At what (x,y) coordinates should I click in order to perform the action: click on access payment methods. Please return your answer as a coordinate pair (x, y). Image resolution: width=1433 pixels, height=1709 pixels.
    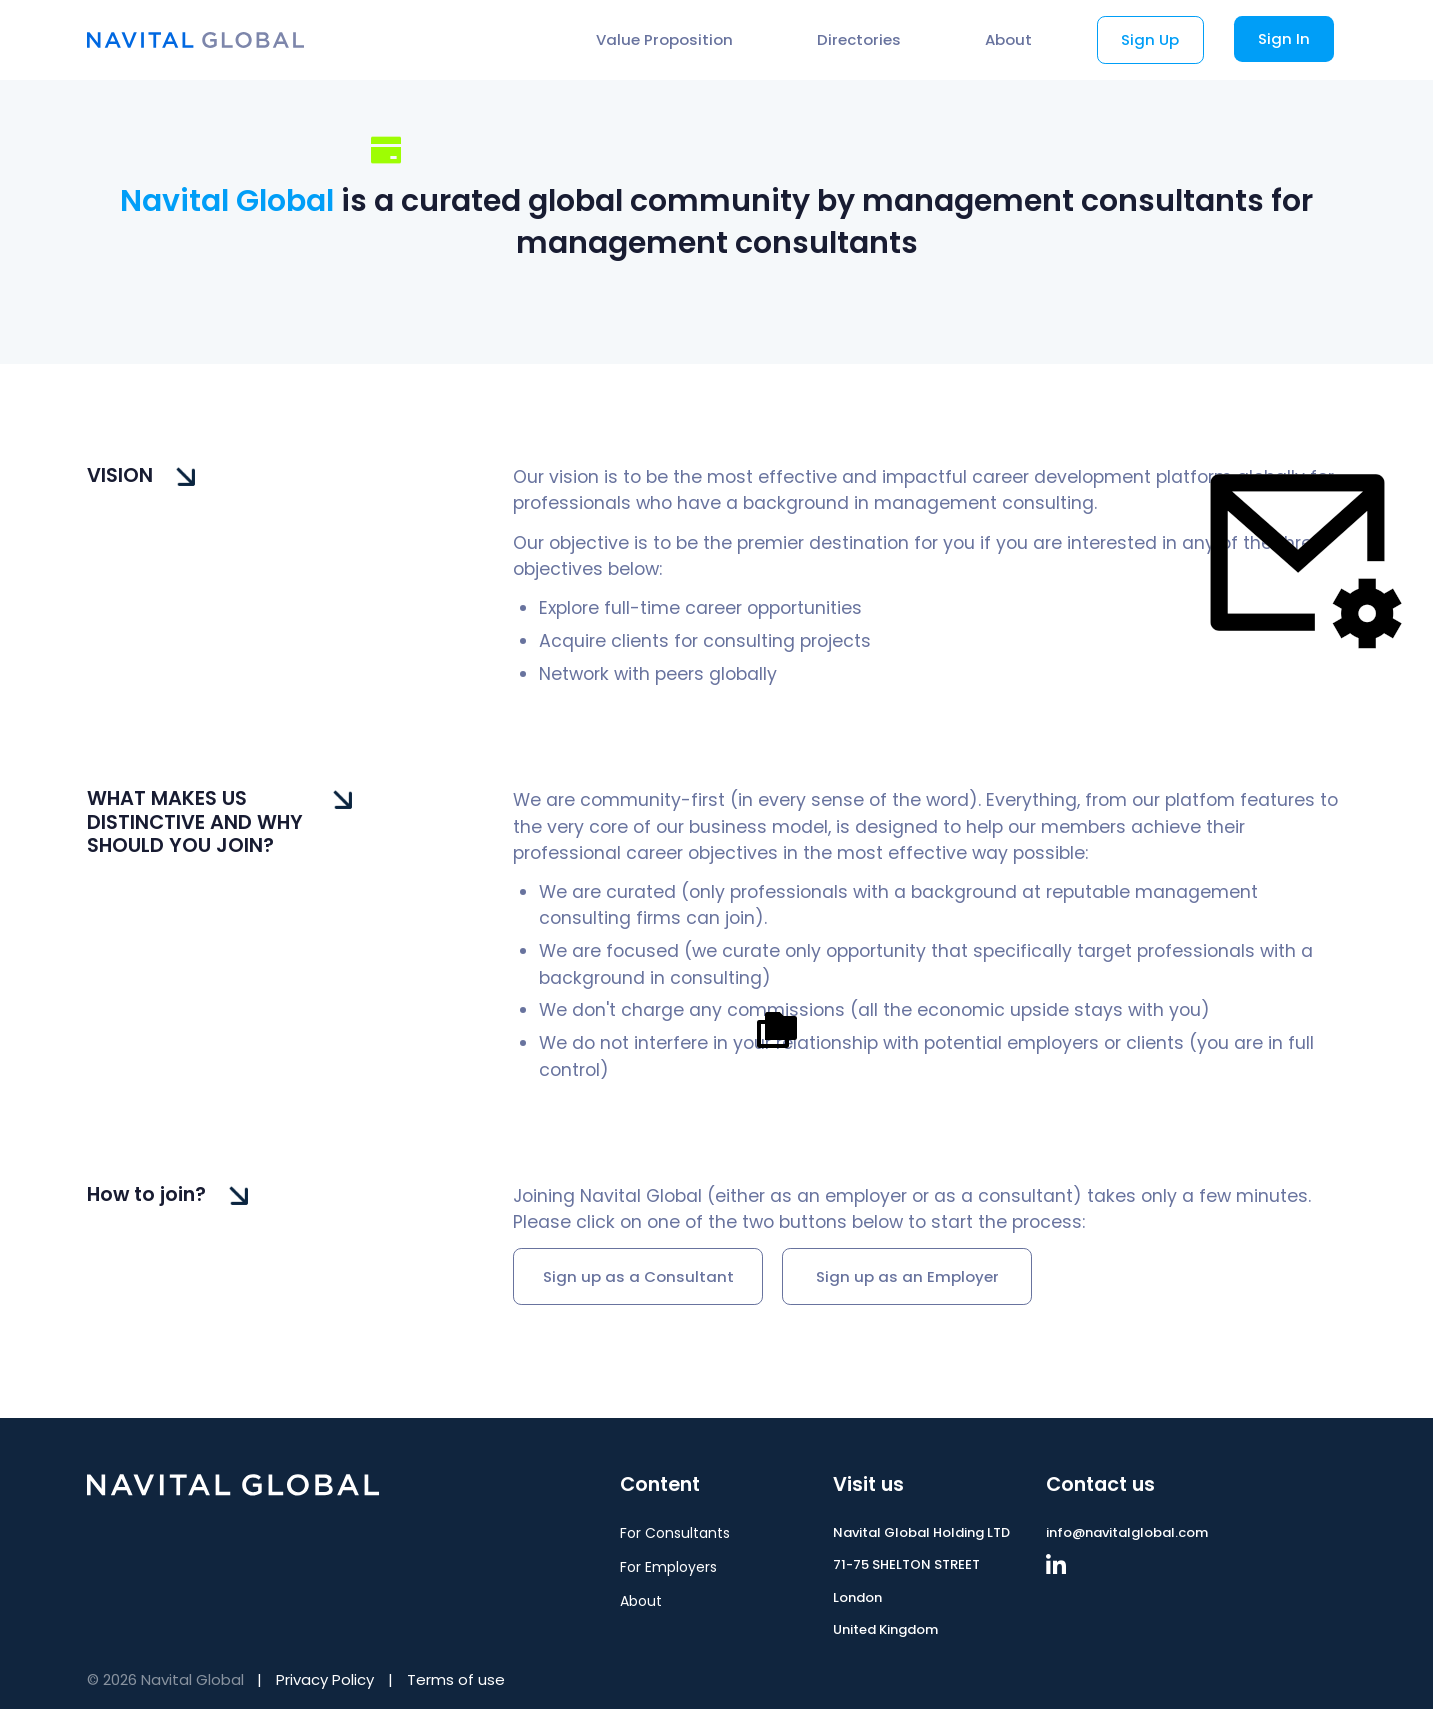
    Looking at the image, I should click on (386, 150).